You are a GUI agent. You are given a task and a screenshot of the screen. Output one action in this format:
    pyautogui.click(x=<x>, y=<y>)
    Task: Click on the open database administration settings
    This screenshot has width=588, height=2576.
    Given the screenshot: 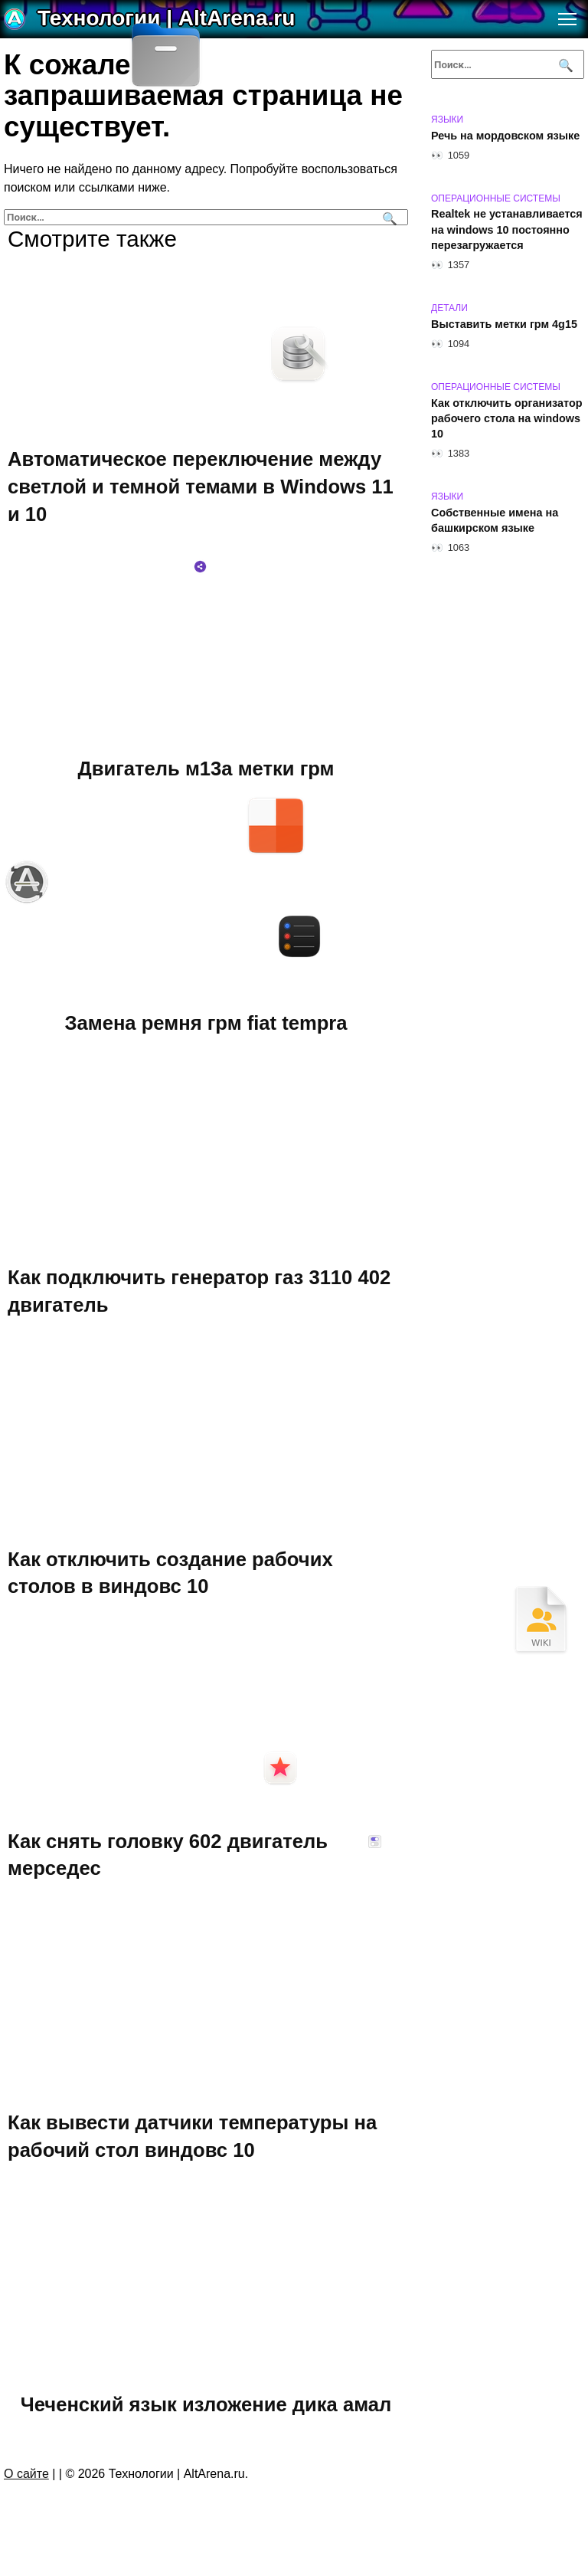 What is the action you would take?
    pyautogui.click(x=298, y=353)
    